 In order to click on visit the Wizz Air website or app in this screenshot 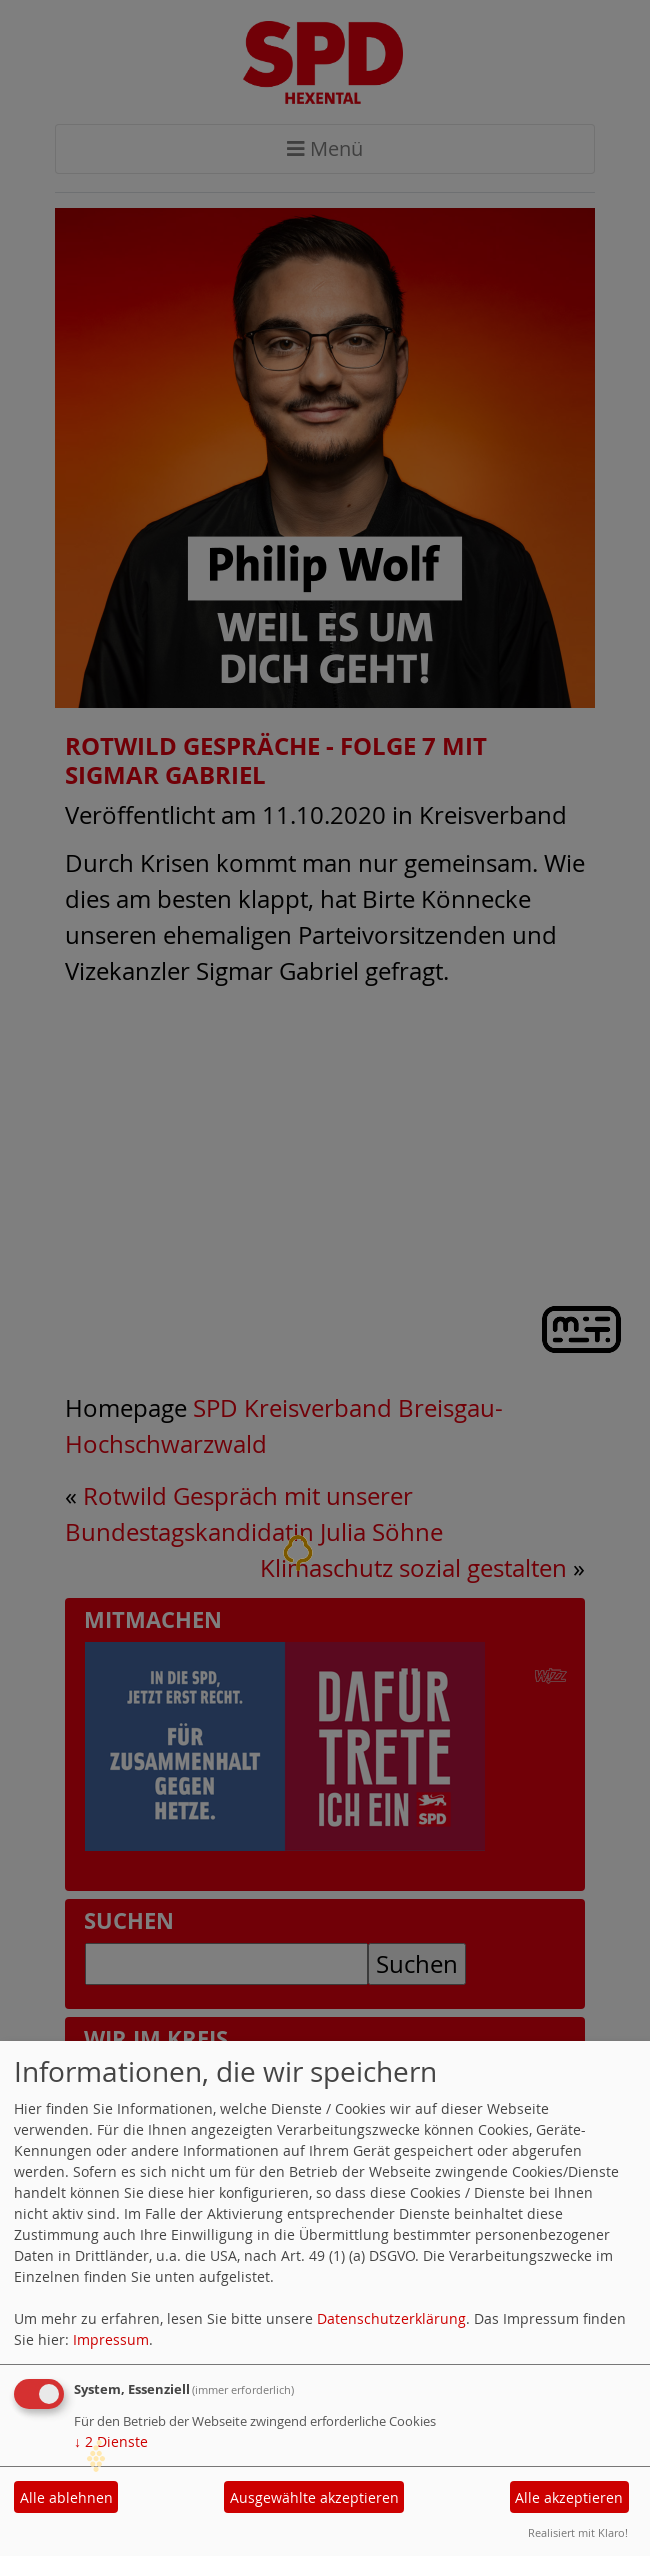, I will do `click(551, 1676)`.